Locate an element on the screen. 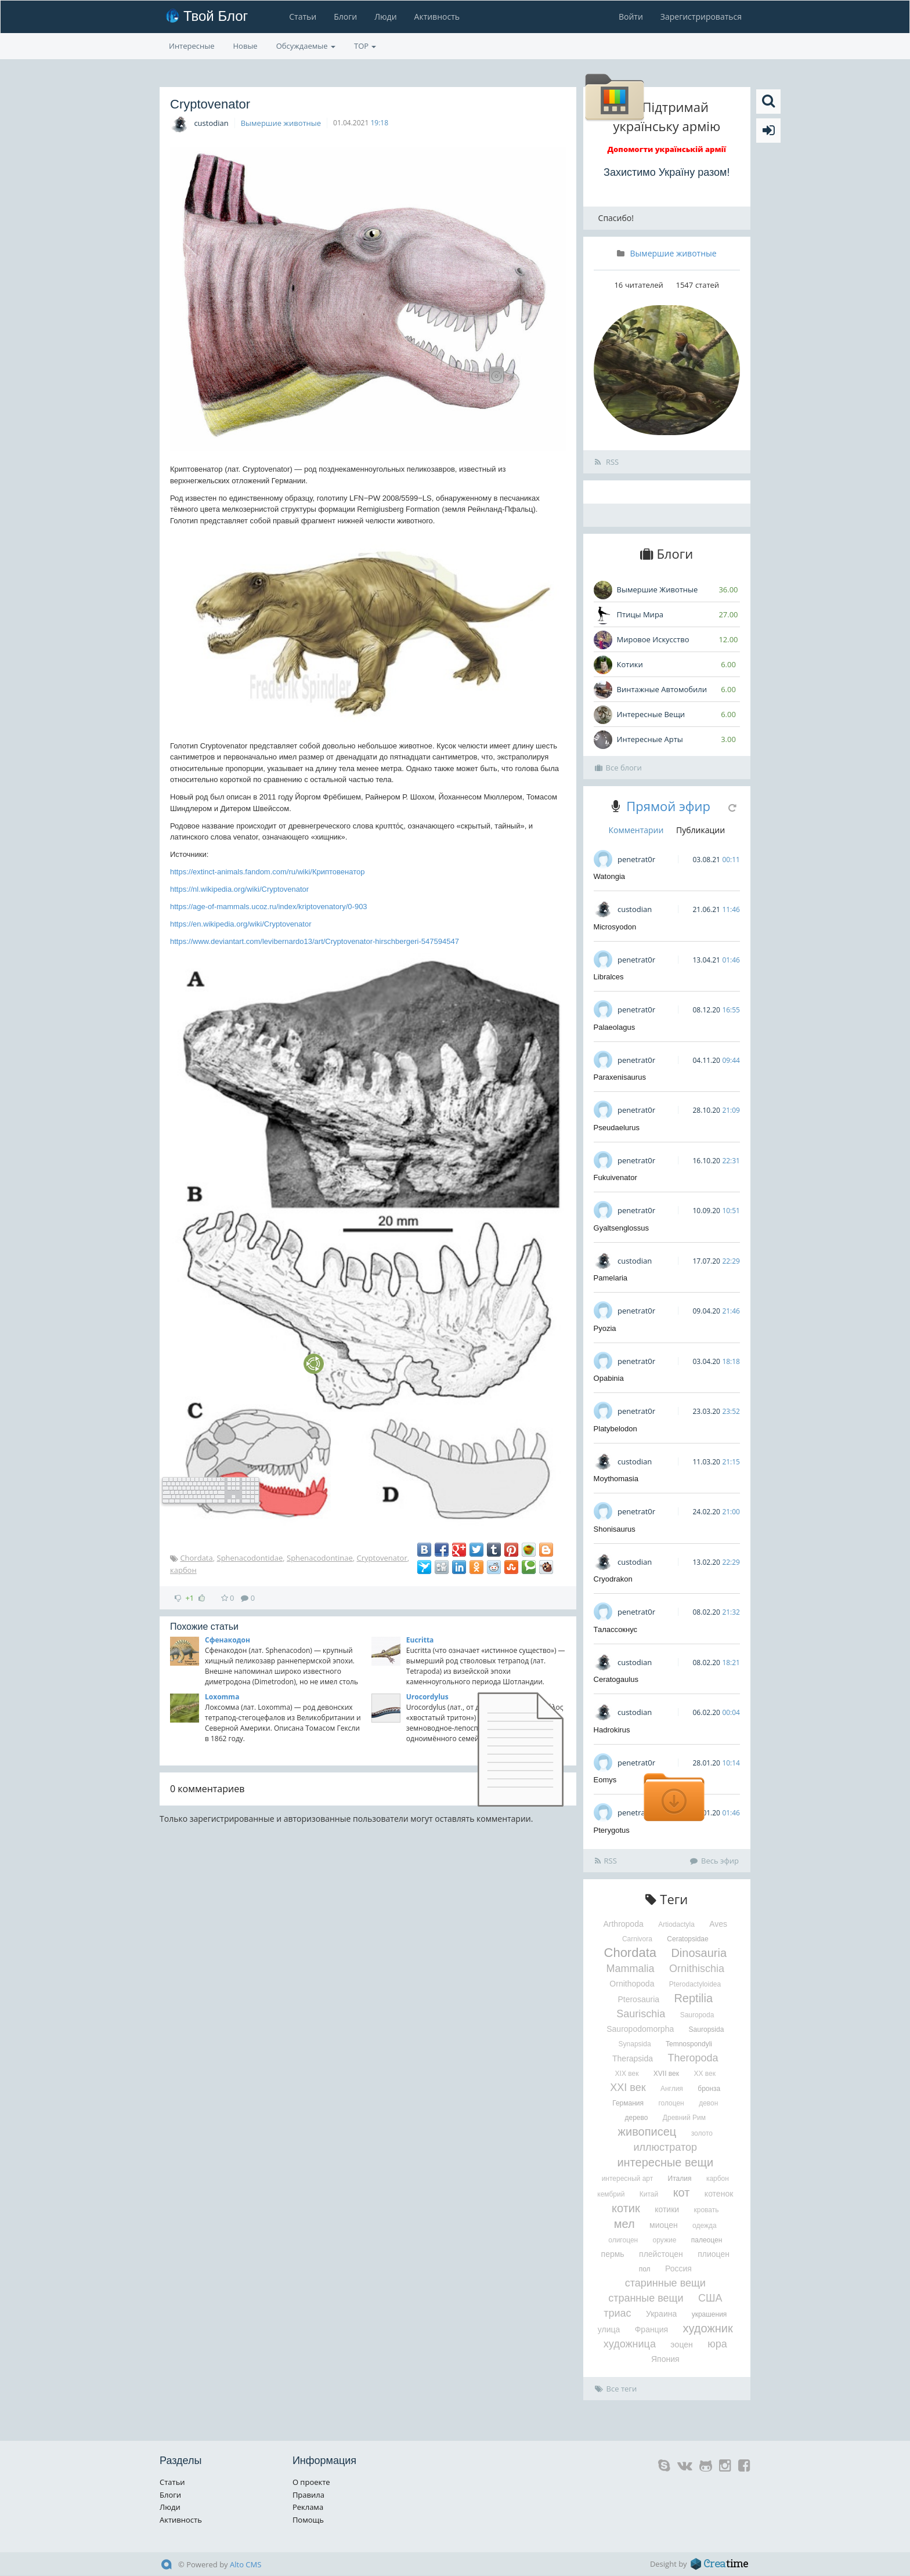 This screenshot has height=2576, width=910. launch the ubuntu mate desktop environment is located at coordinates (313, 1363).